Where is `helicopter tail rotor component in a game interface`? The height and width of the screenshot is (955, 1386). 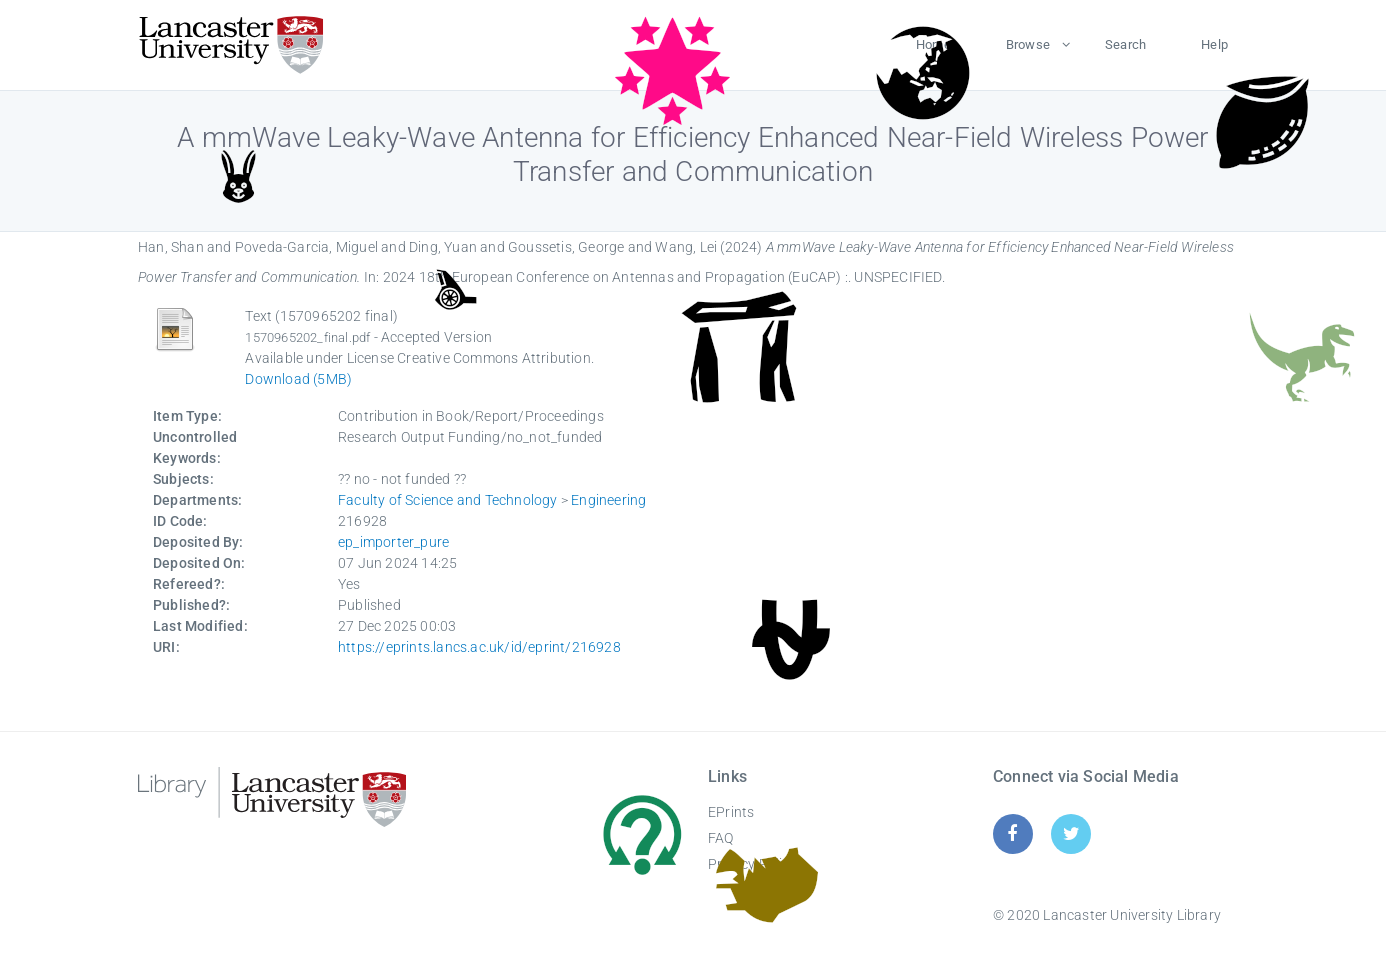
helicopter tail rotor component in a game interface is located at coordinates (455, 289).